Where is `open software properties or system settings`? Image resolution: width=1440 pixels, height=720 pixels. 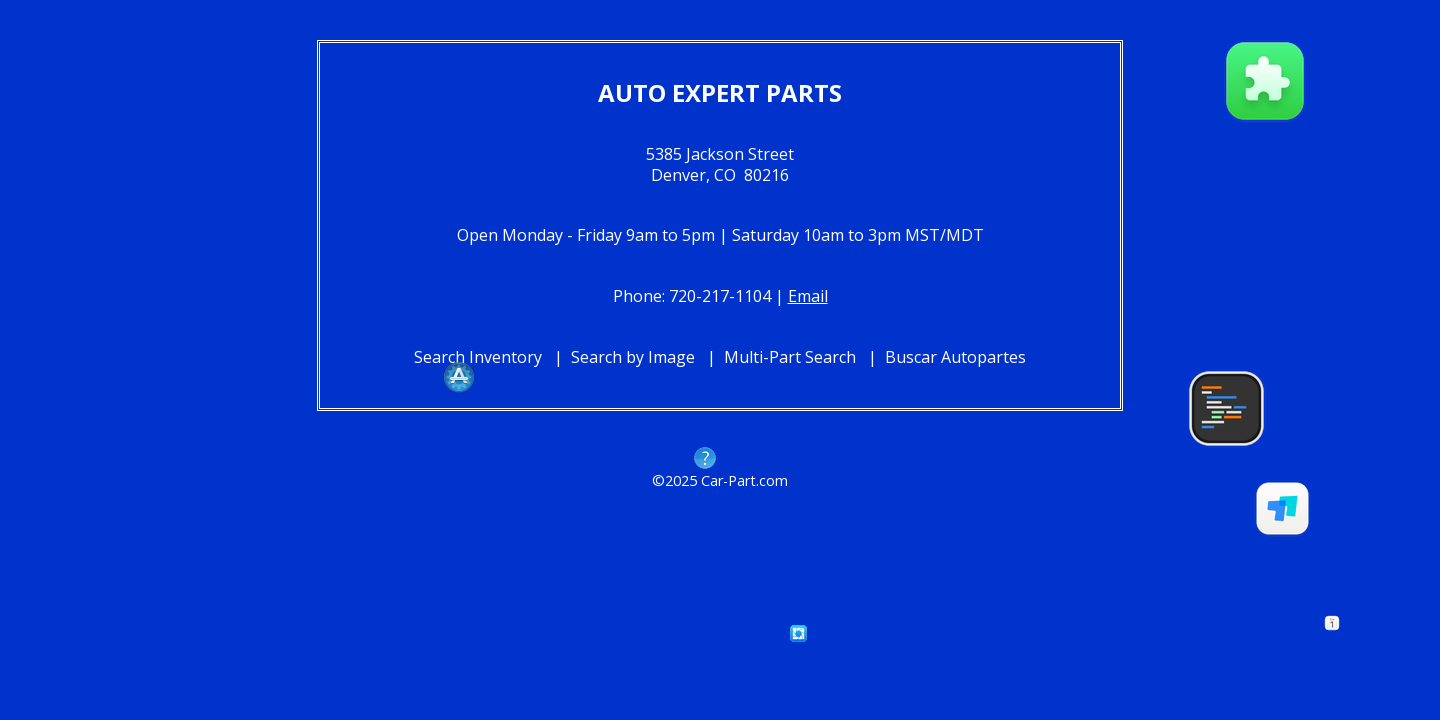
open software properties or system settings is located at coordinates (459, 377).